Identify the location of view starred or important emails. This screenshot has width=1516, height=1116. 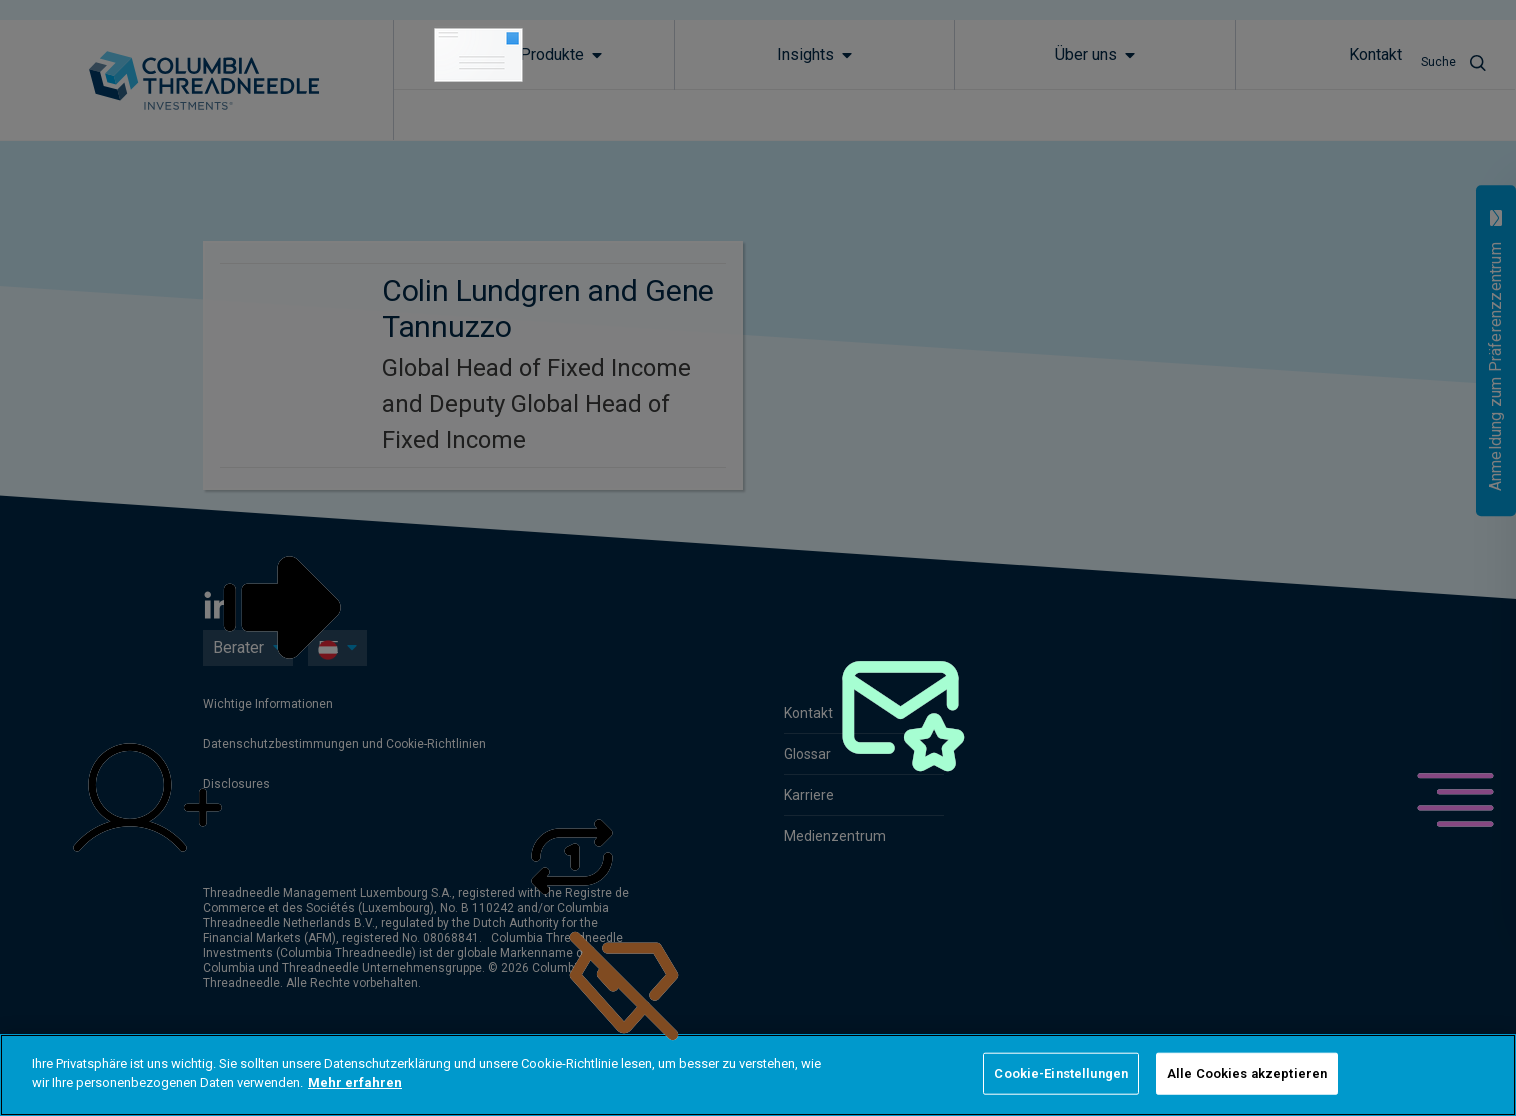
(900, 707).